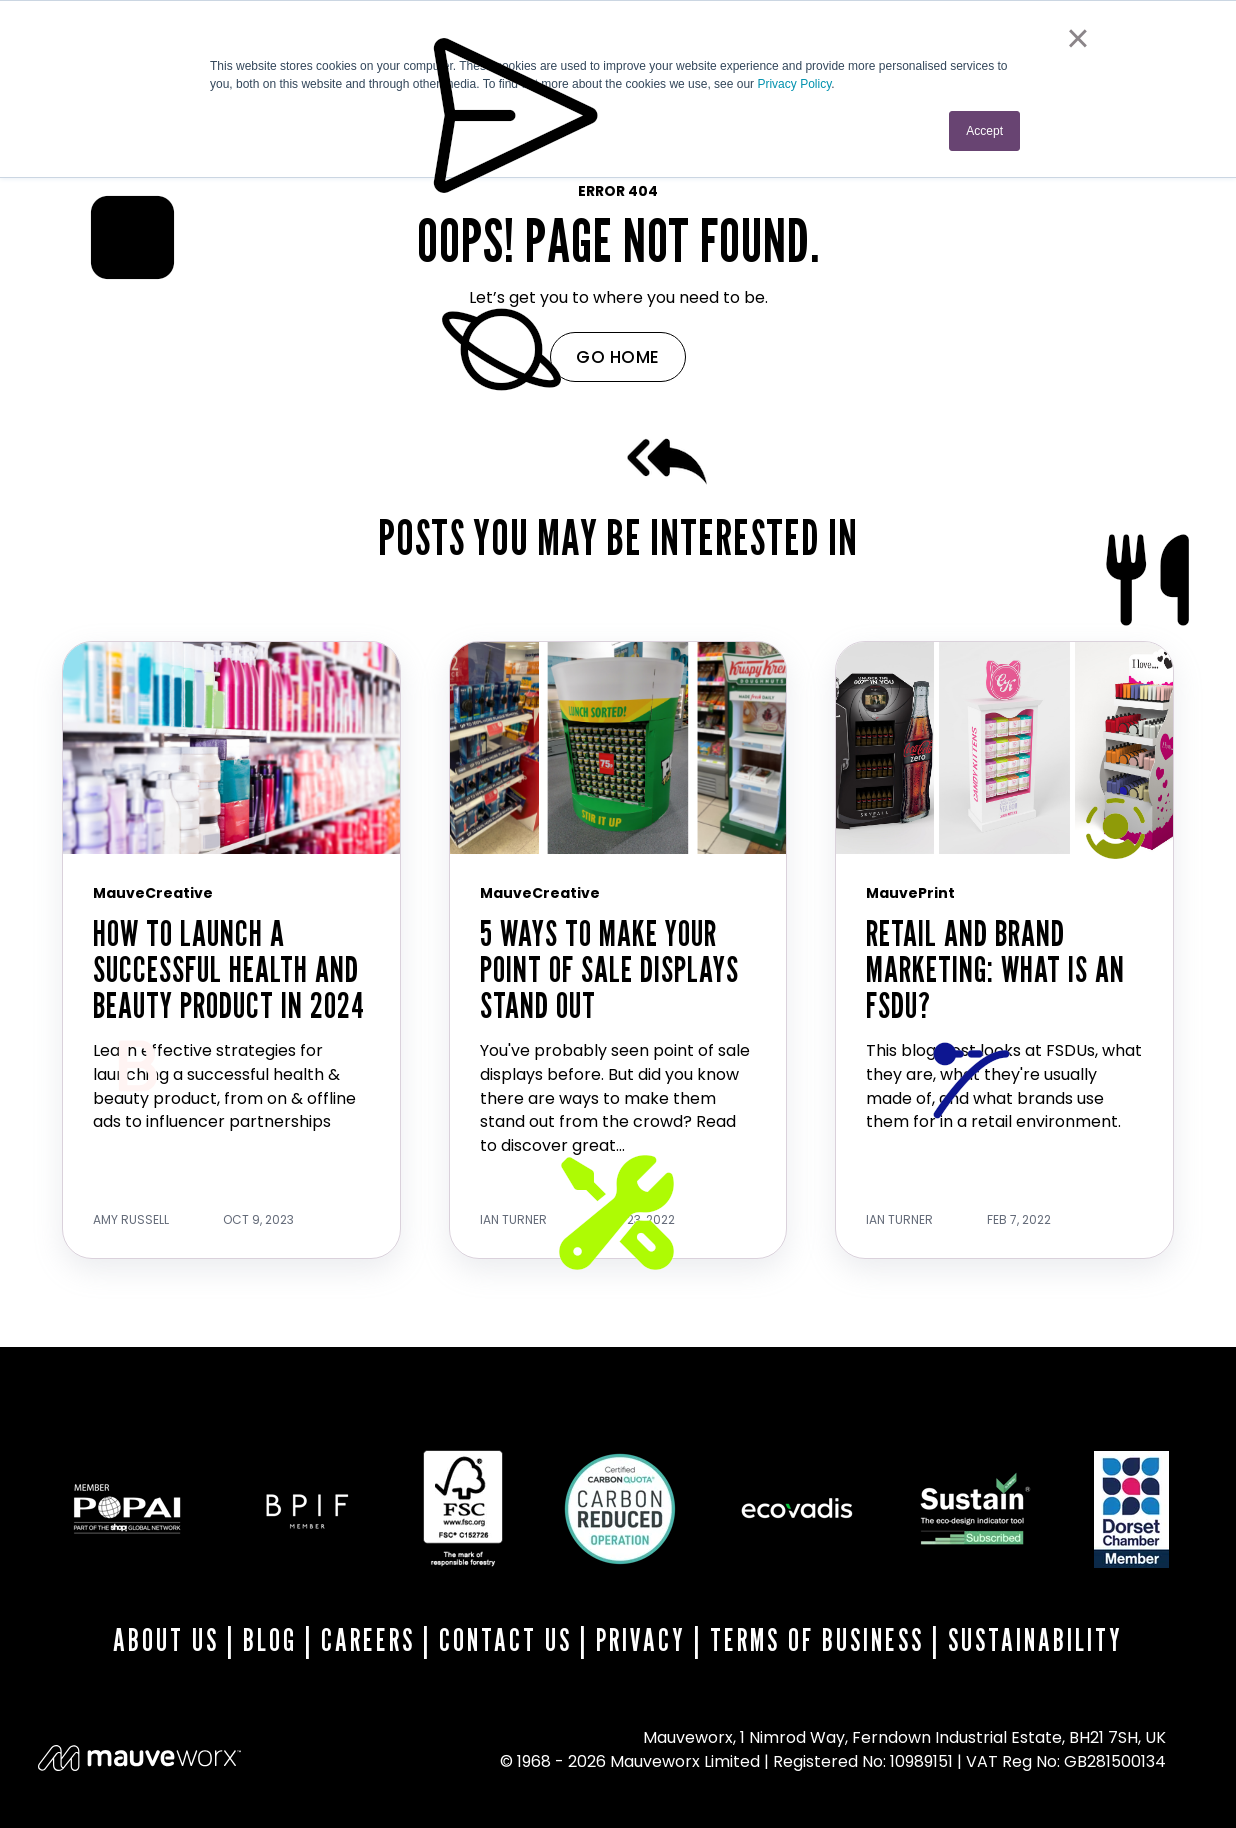 Image resolution: width=1236 pixels, height=1828 pixels. I want to click on adjust animation easing curve, so click(971, 1080).